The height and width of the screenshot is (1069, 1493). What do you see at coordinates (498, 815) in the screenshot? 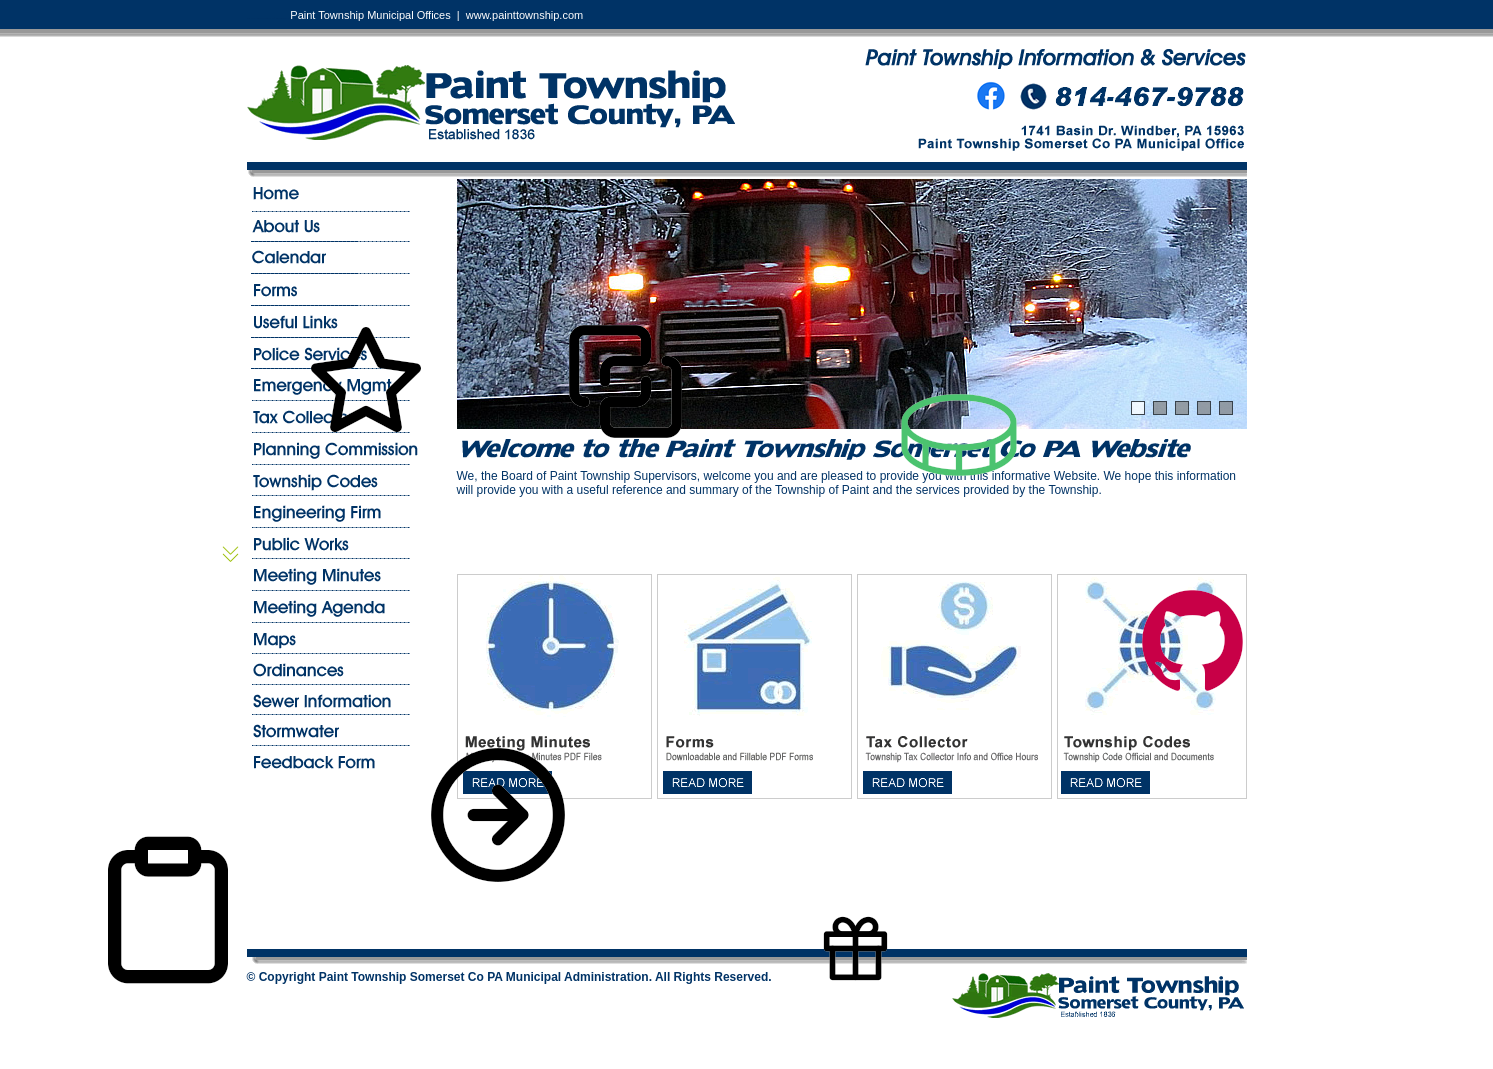
I see `proceed to the next step` at bounding box center [498, 815].